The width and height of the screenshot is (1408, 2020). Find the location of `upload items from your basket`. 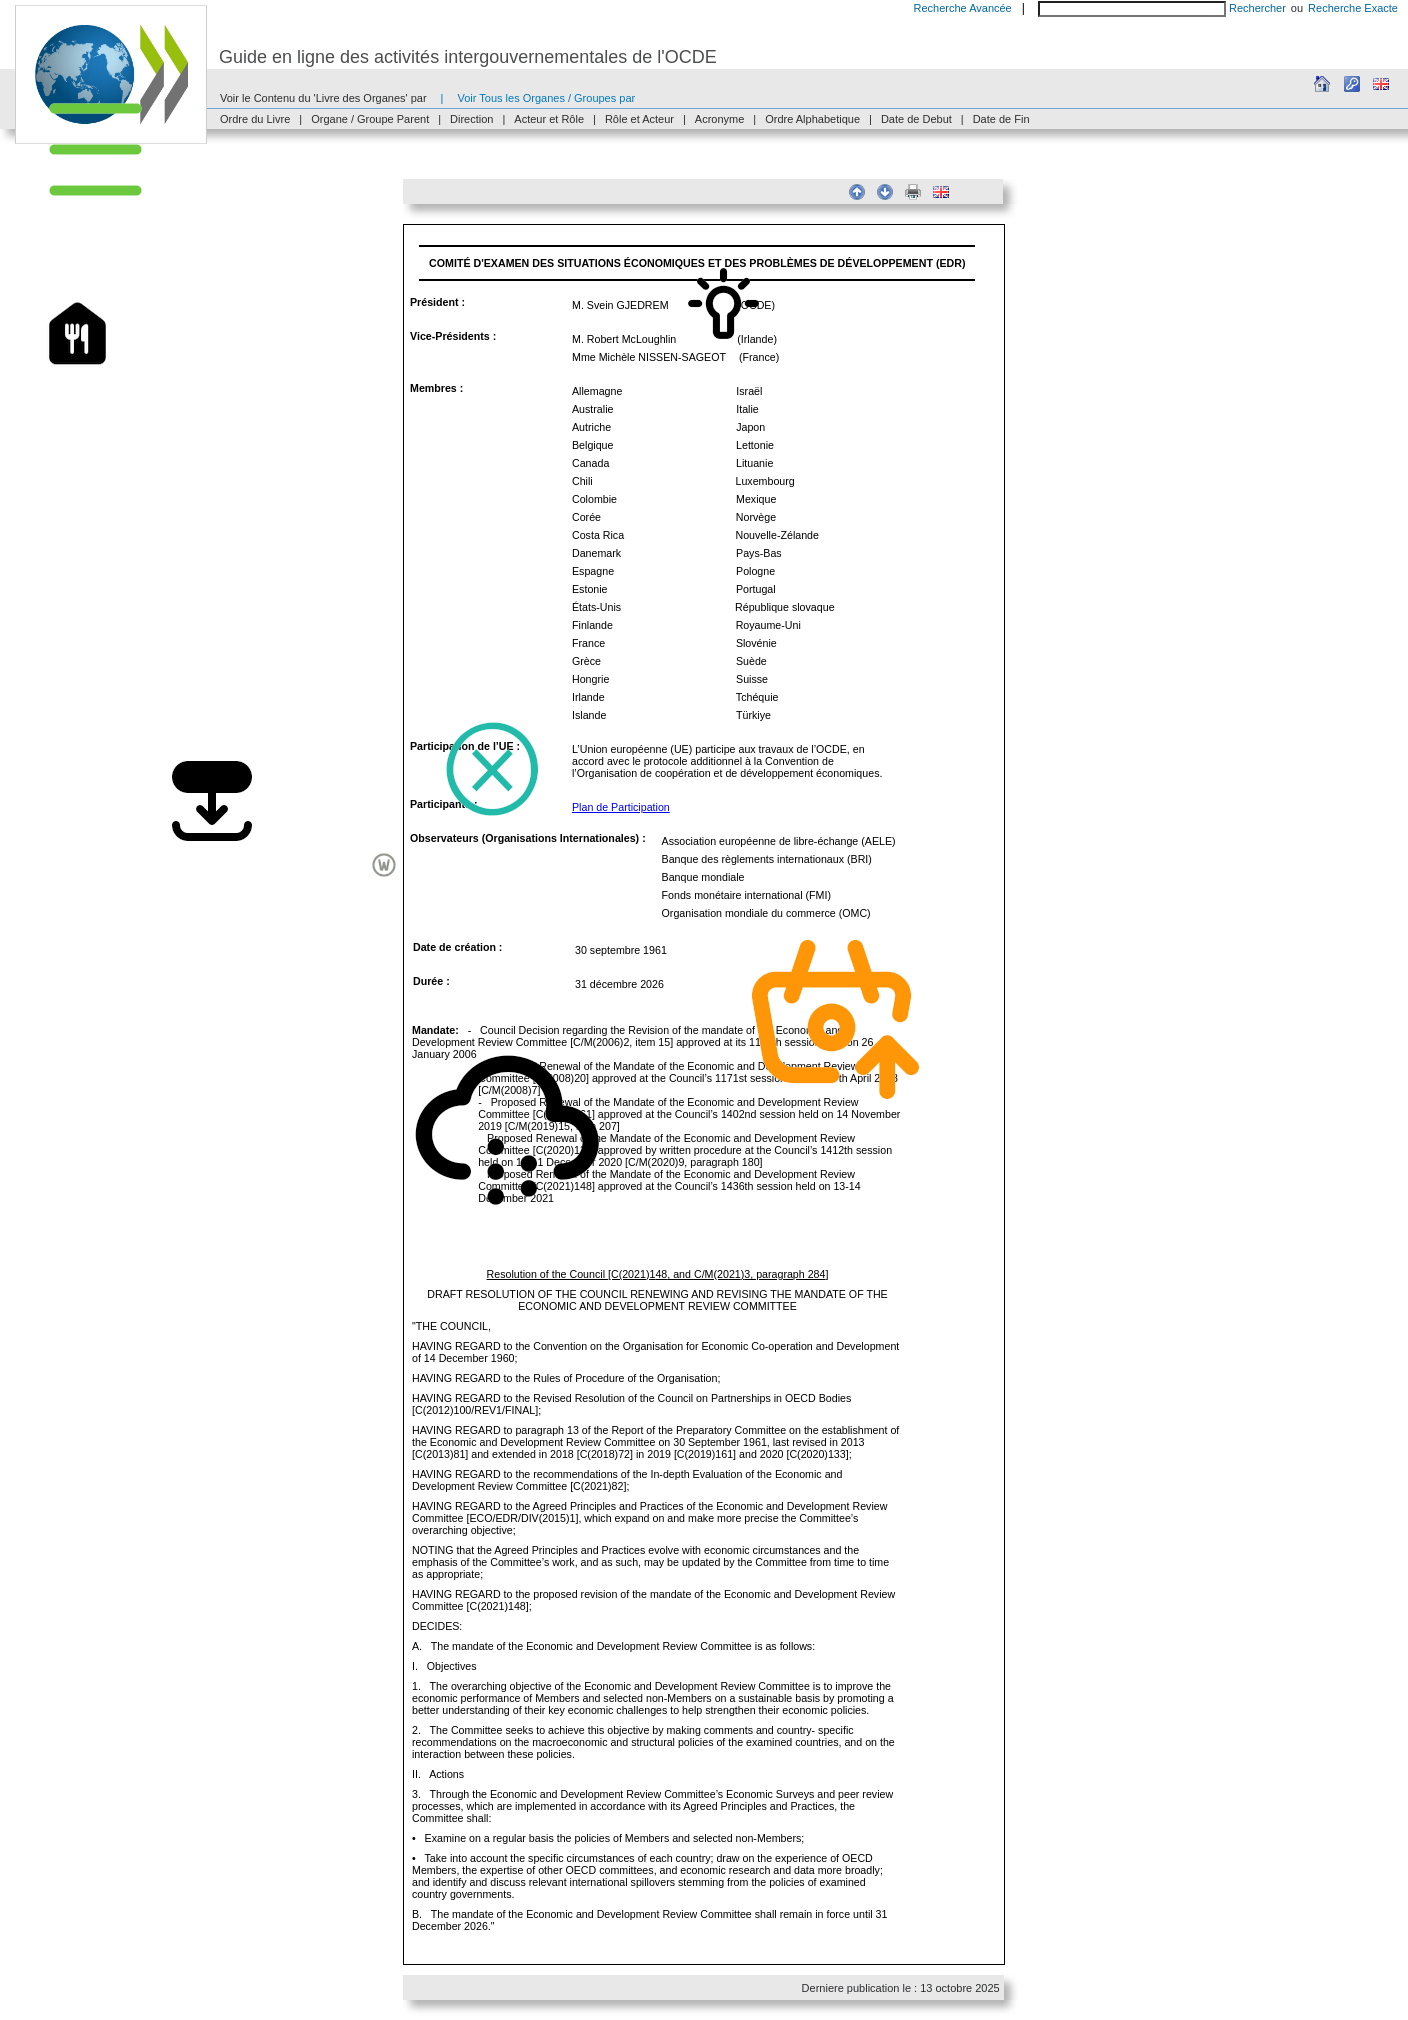

upload items from your basket is located at coordinates (831, 1011).